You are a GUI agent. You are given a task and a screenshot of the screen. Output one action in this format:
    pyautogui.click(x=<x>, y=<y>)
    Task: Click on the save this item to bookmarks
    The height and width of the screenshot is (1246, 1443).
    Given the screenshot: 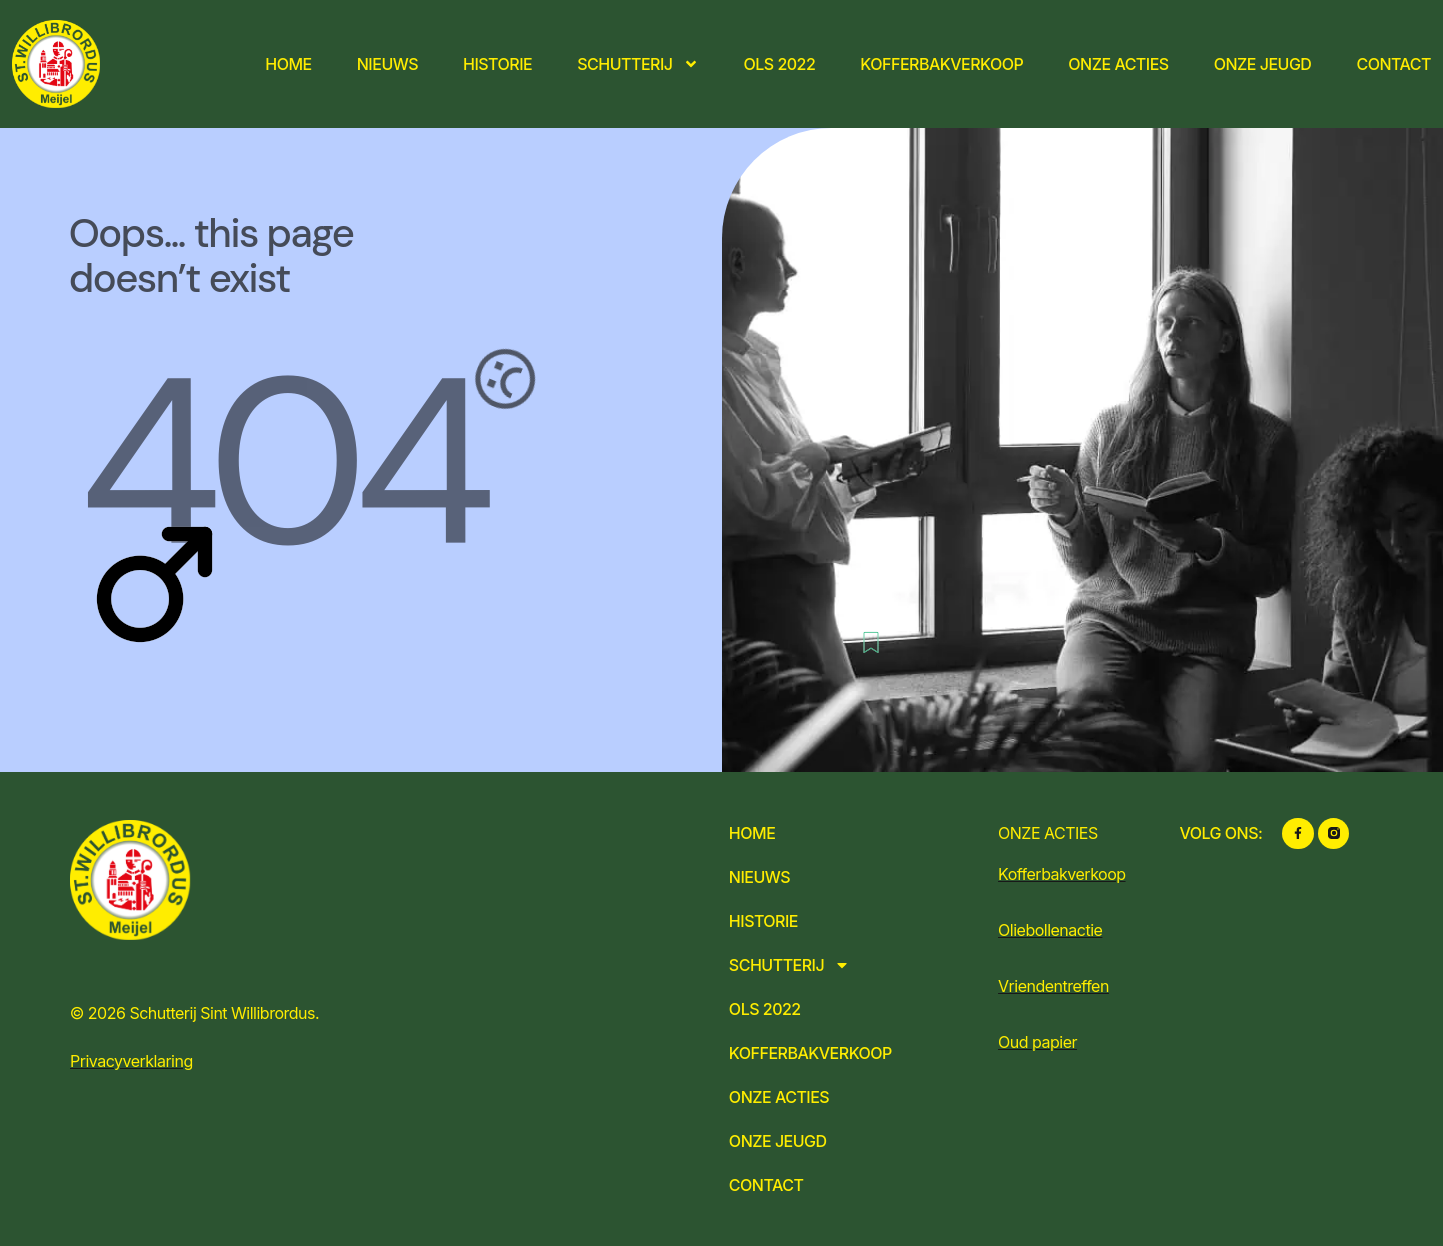 What is the action you would take?
    pyautogui.click(x=871, y=642)
    